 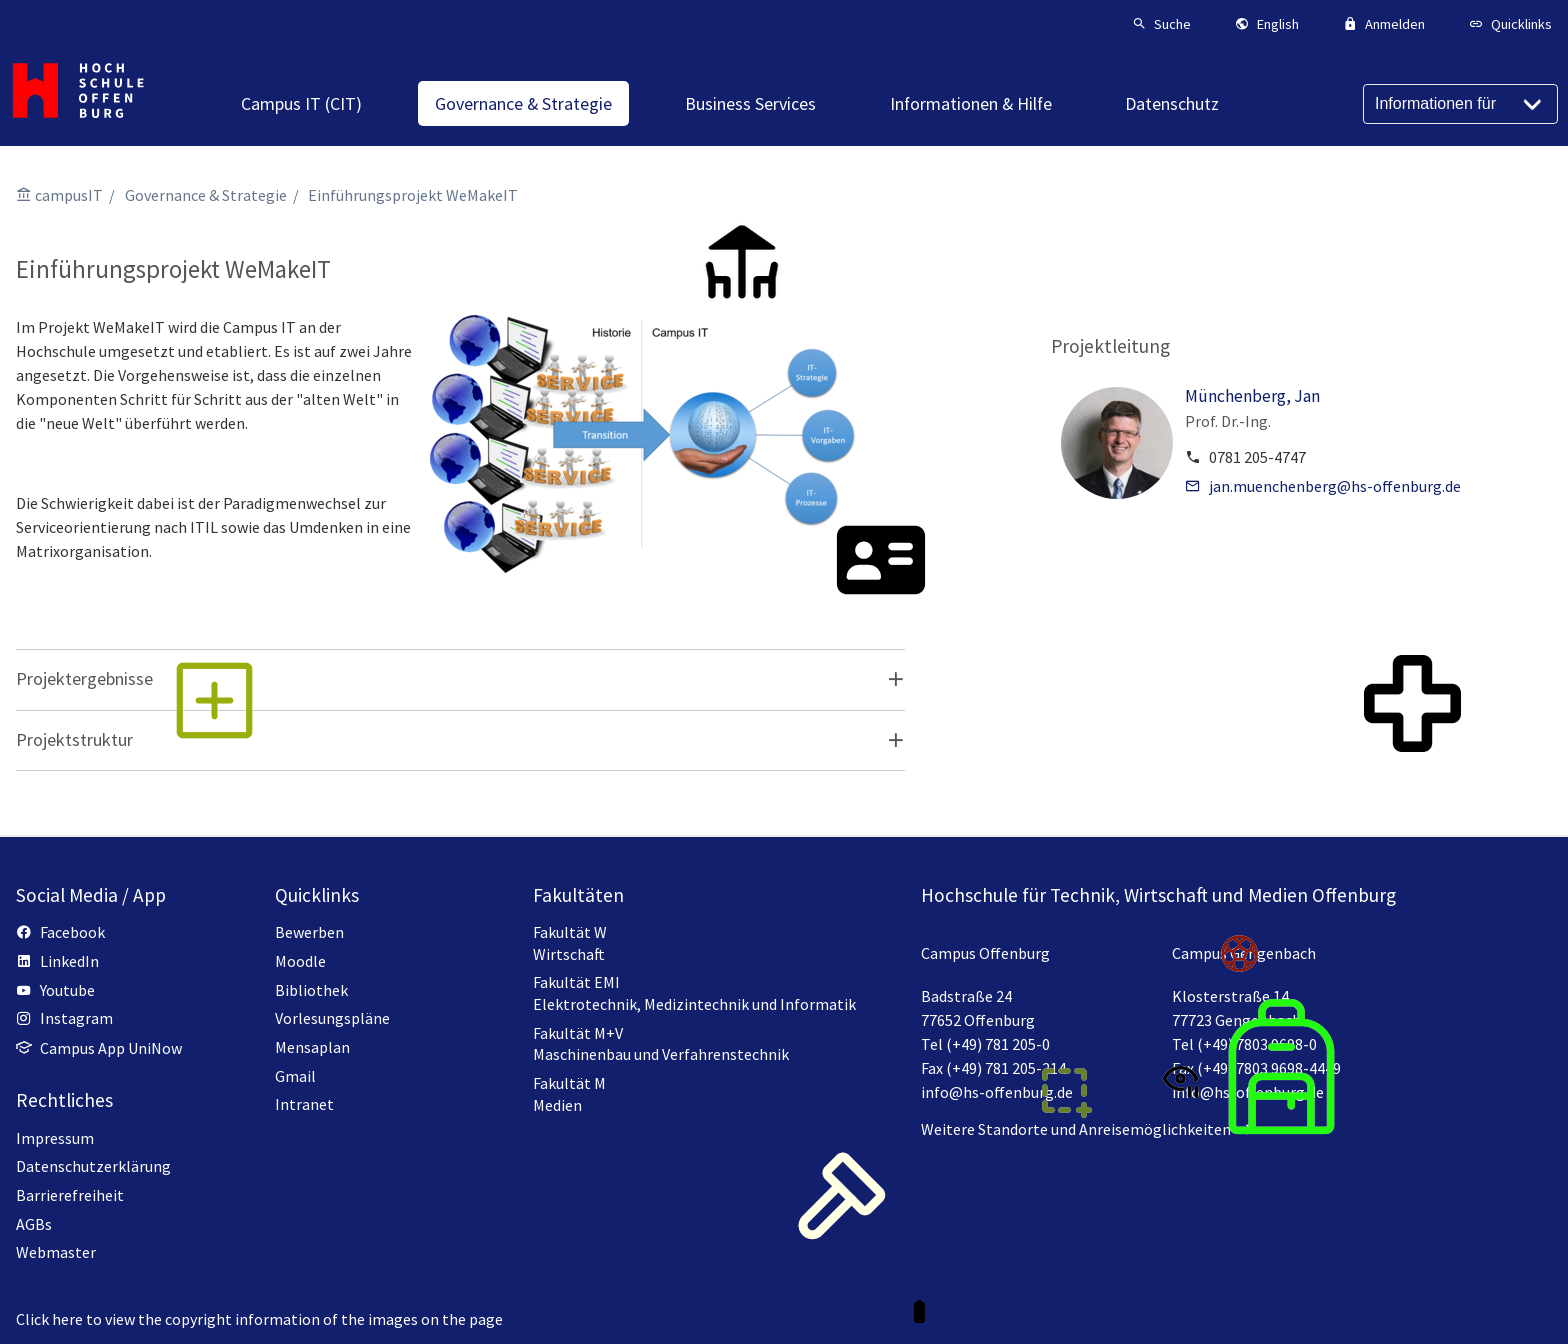 What do you see at coordinates (742, 261) in the screenshot?
I see `access outdoor or patio settings` at bounding box center [742, 261].